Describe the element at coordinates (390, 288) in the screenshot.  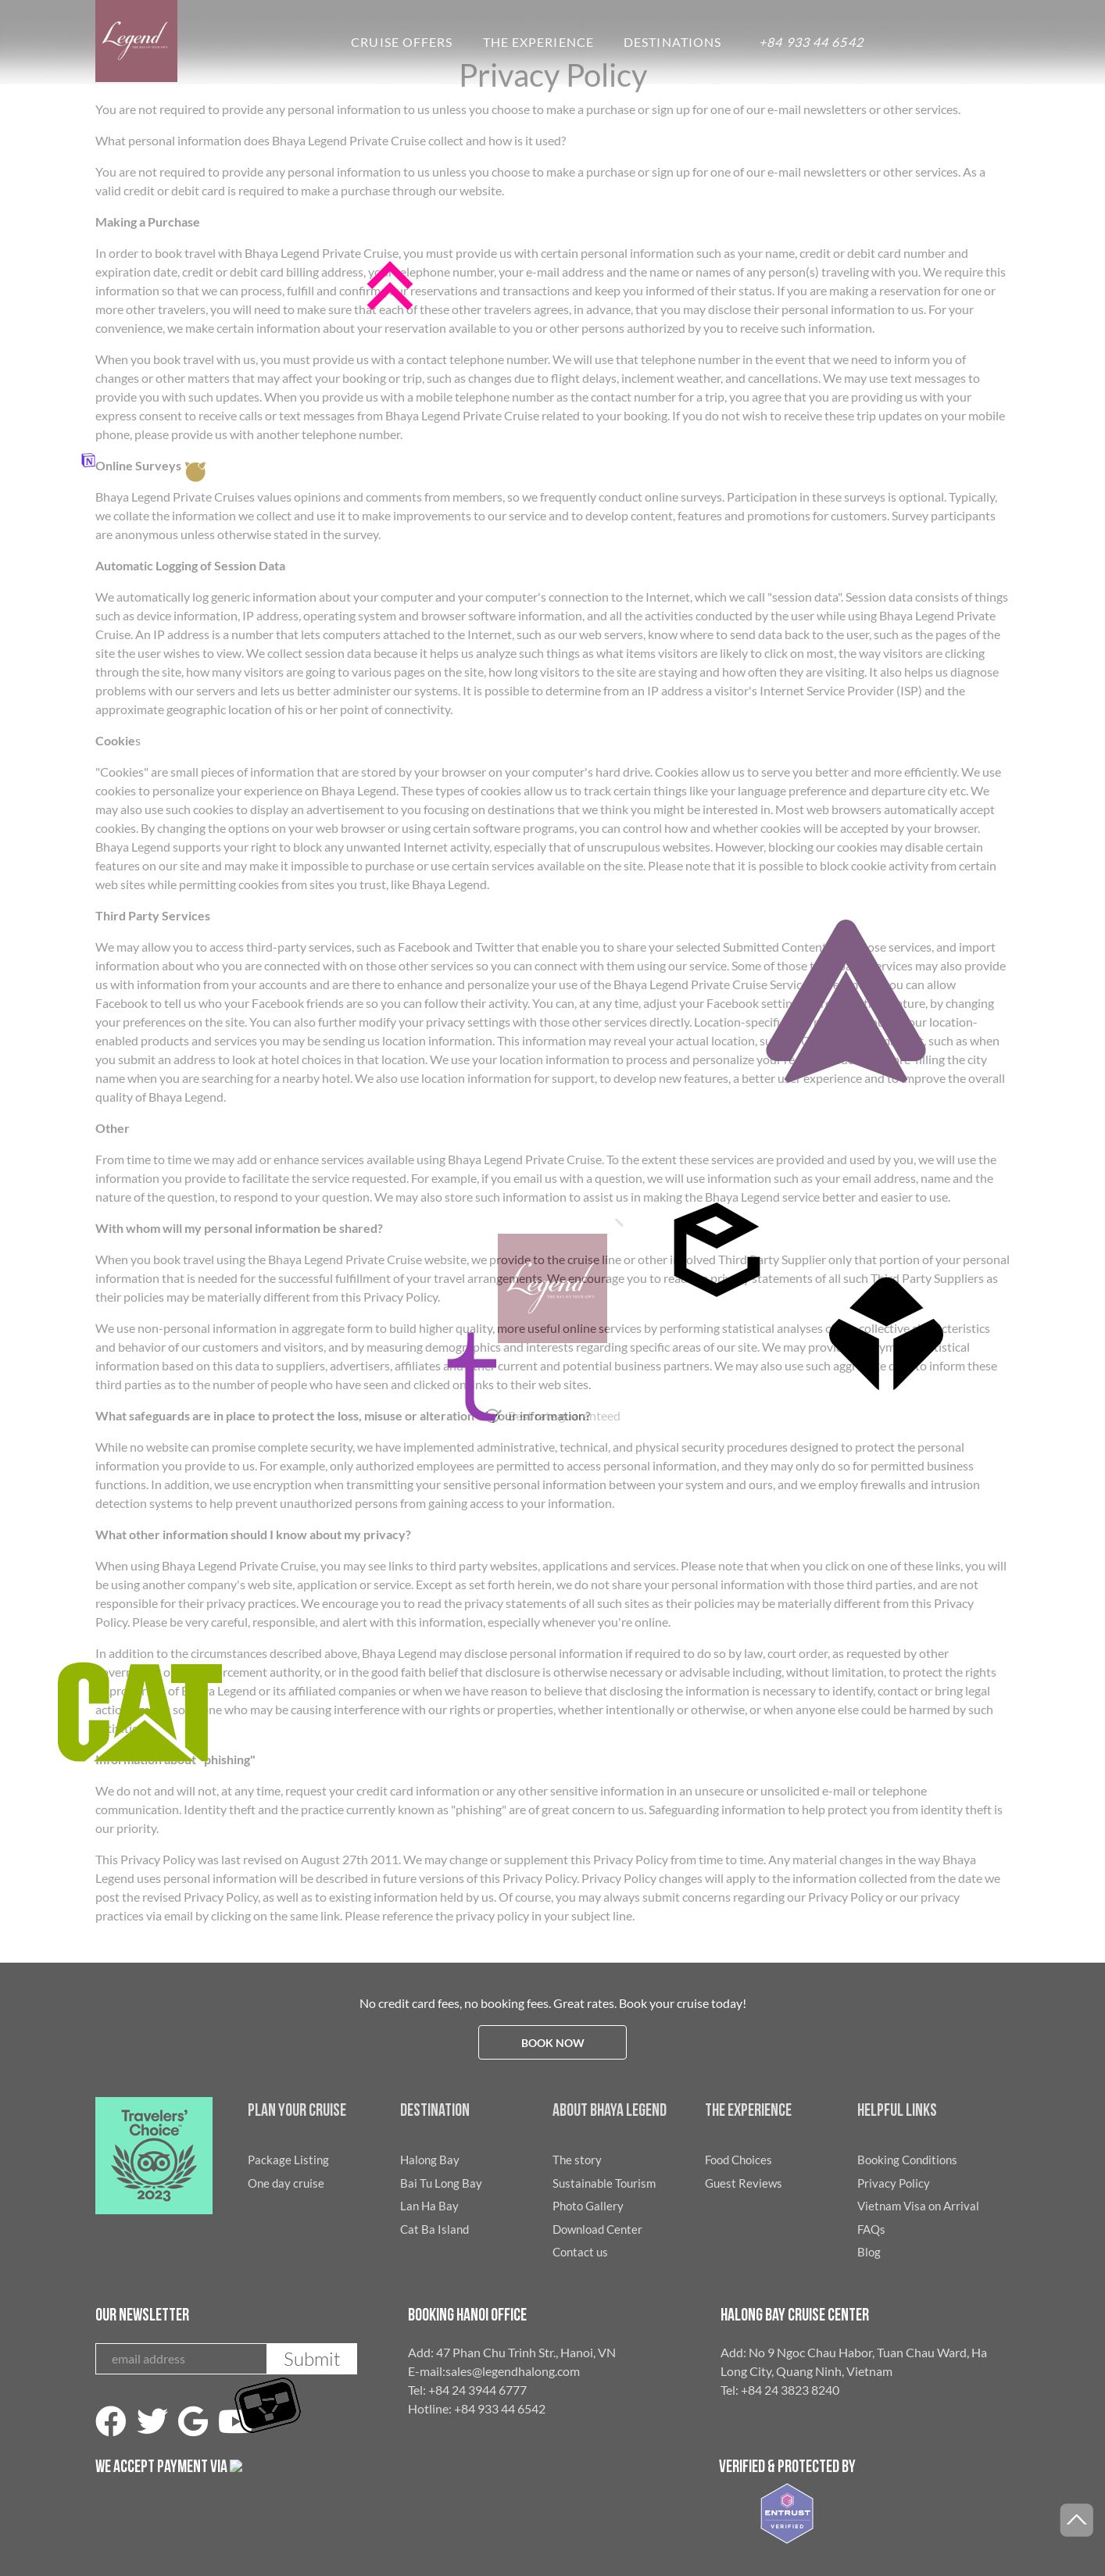
I see `scroll to top of page` at that location.